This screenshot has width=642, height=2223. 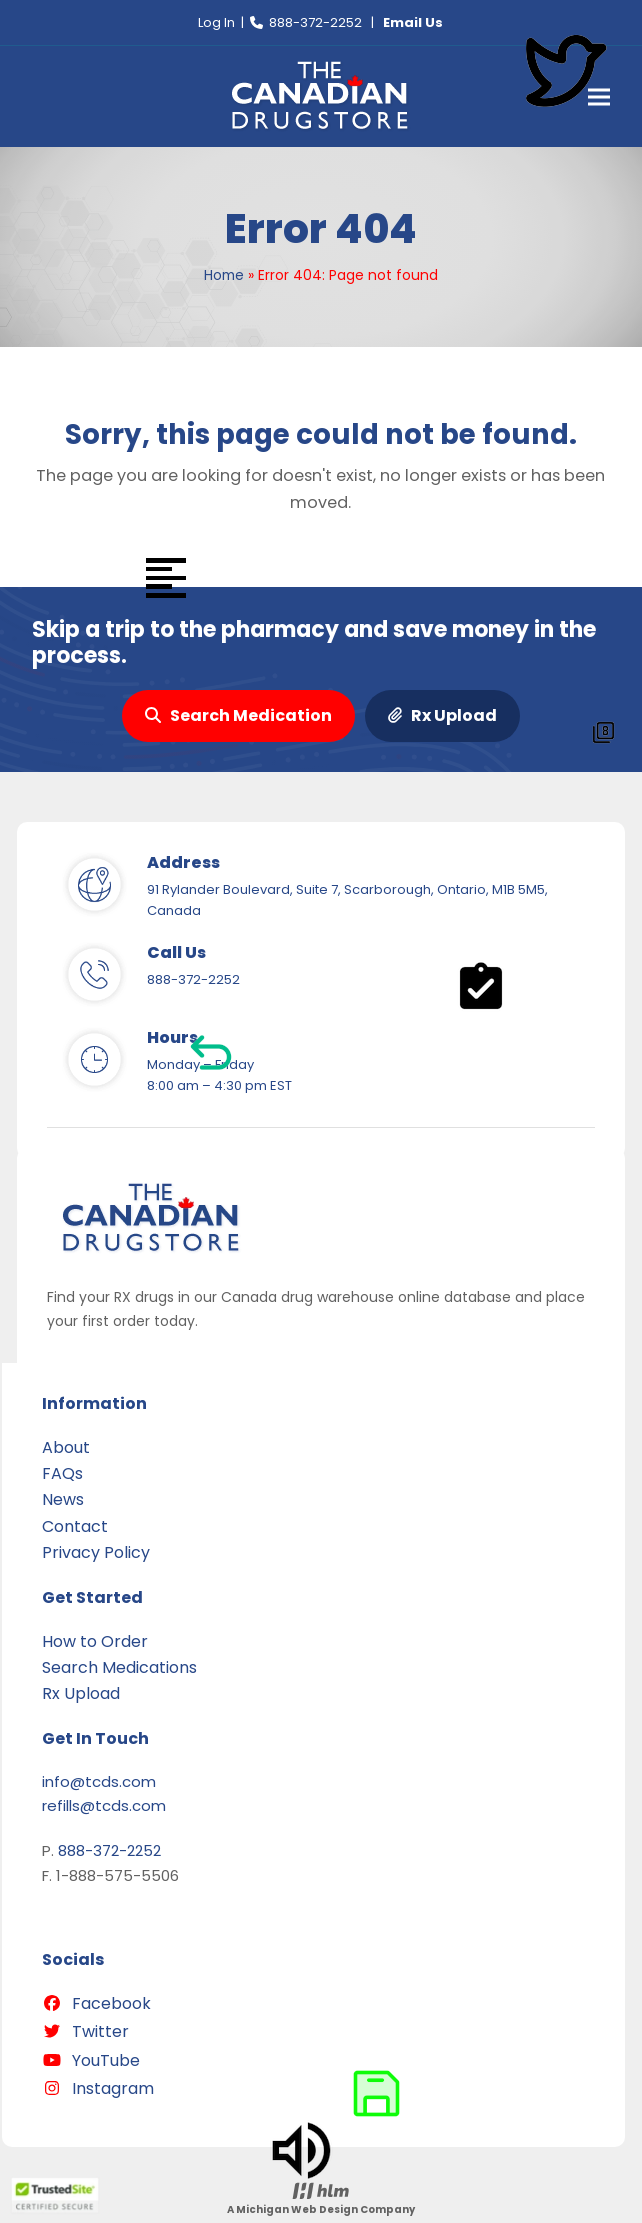 What do you see at coordinates (481, 988) in the screenshot?
I see `view completed tasks or assignments` at bounding box center [481, 988].